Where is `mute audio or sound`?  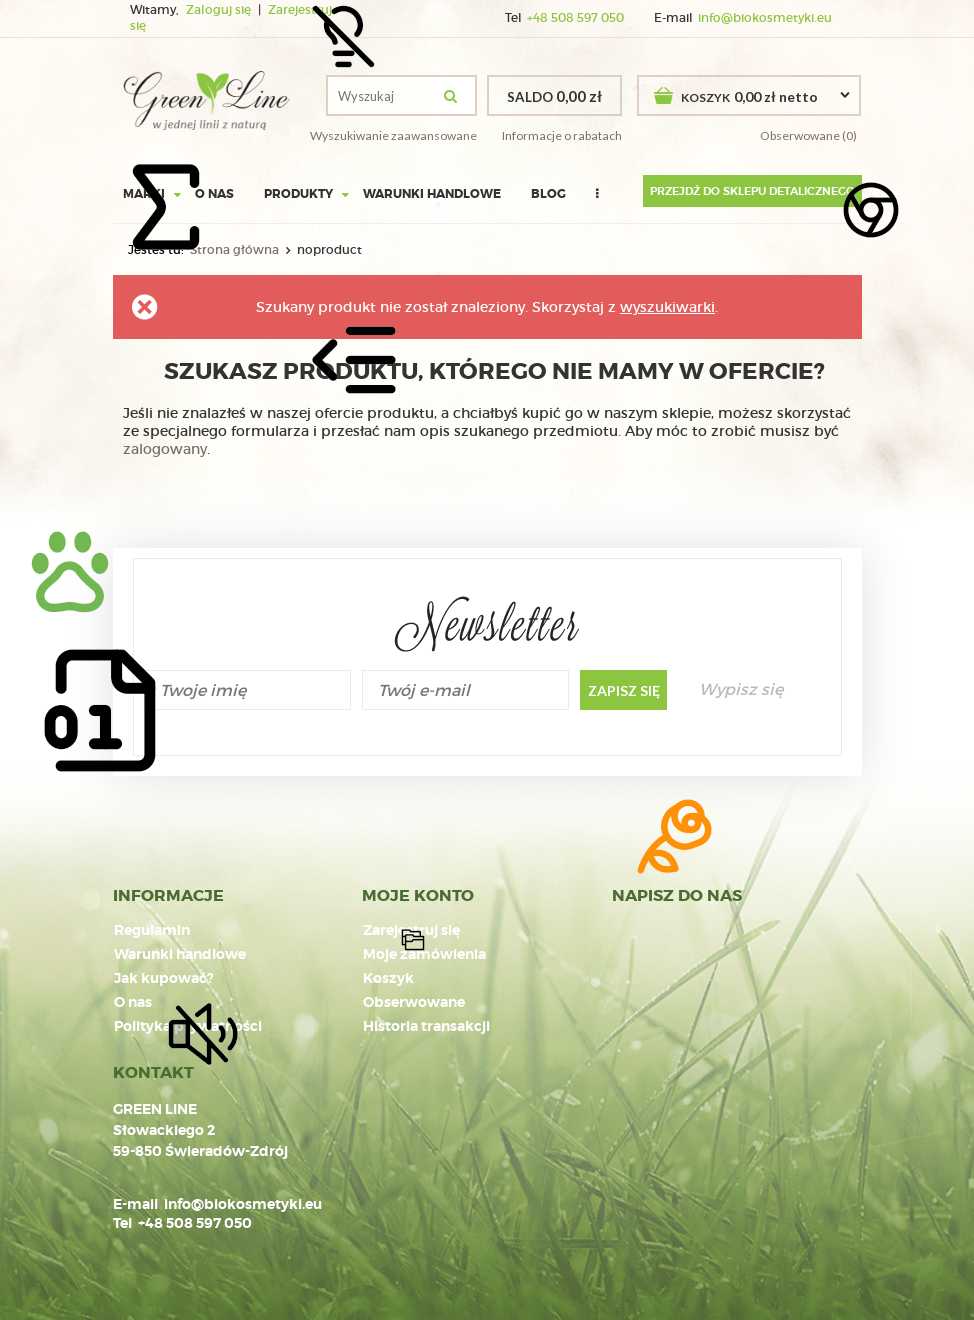 mute audio or sound is located at coordinates (202, 1034).